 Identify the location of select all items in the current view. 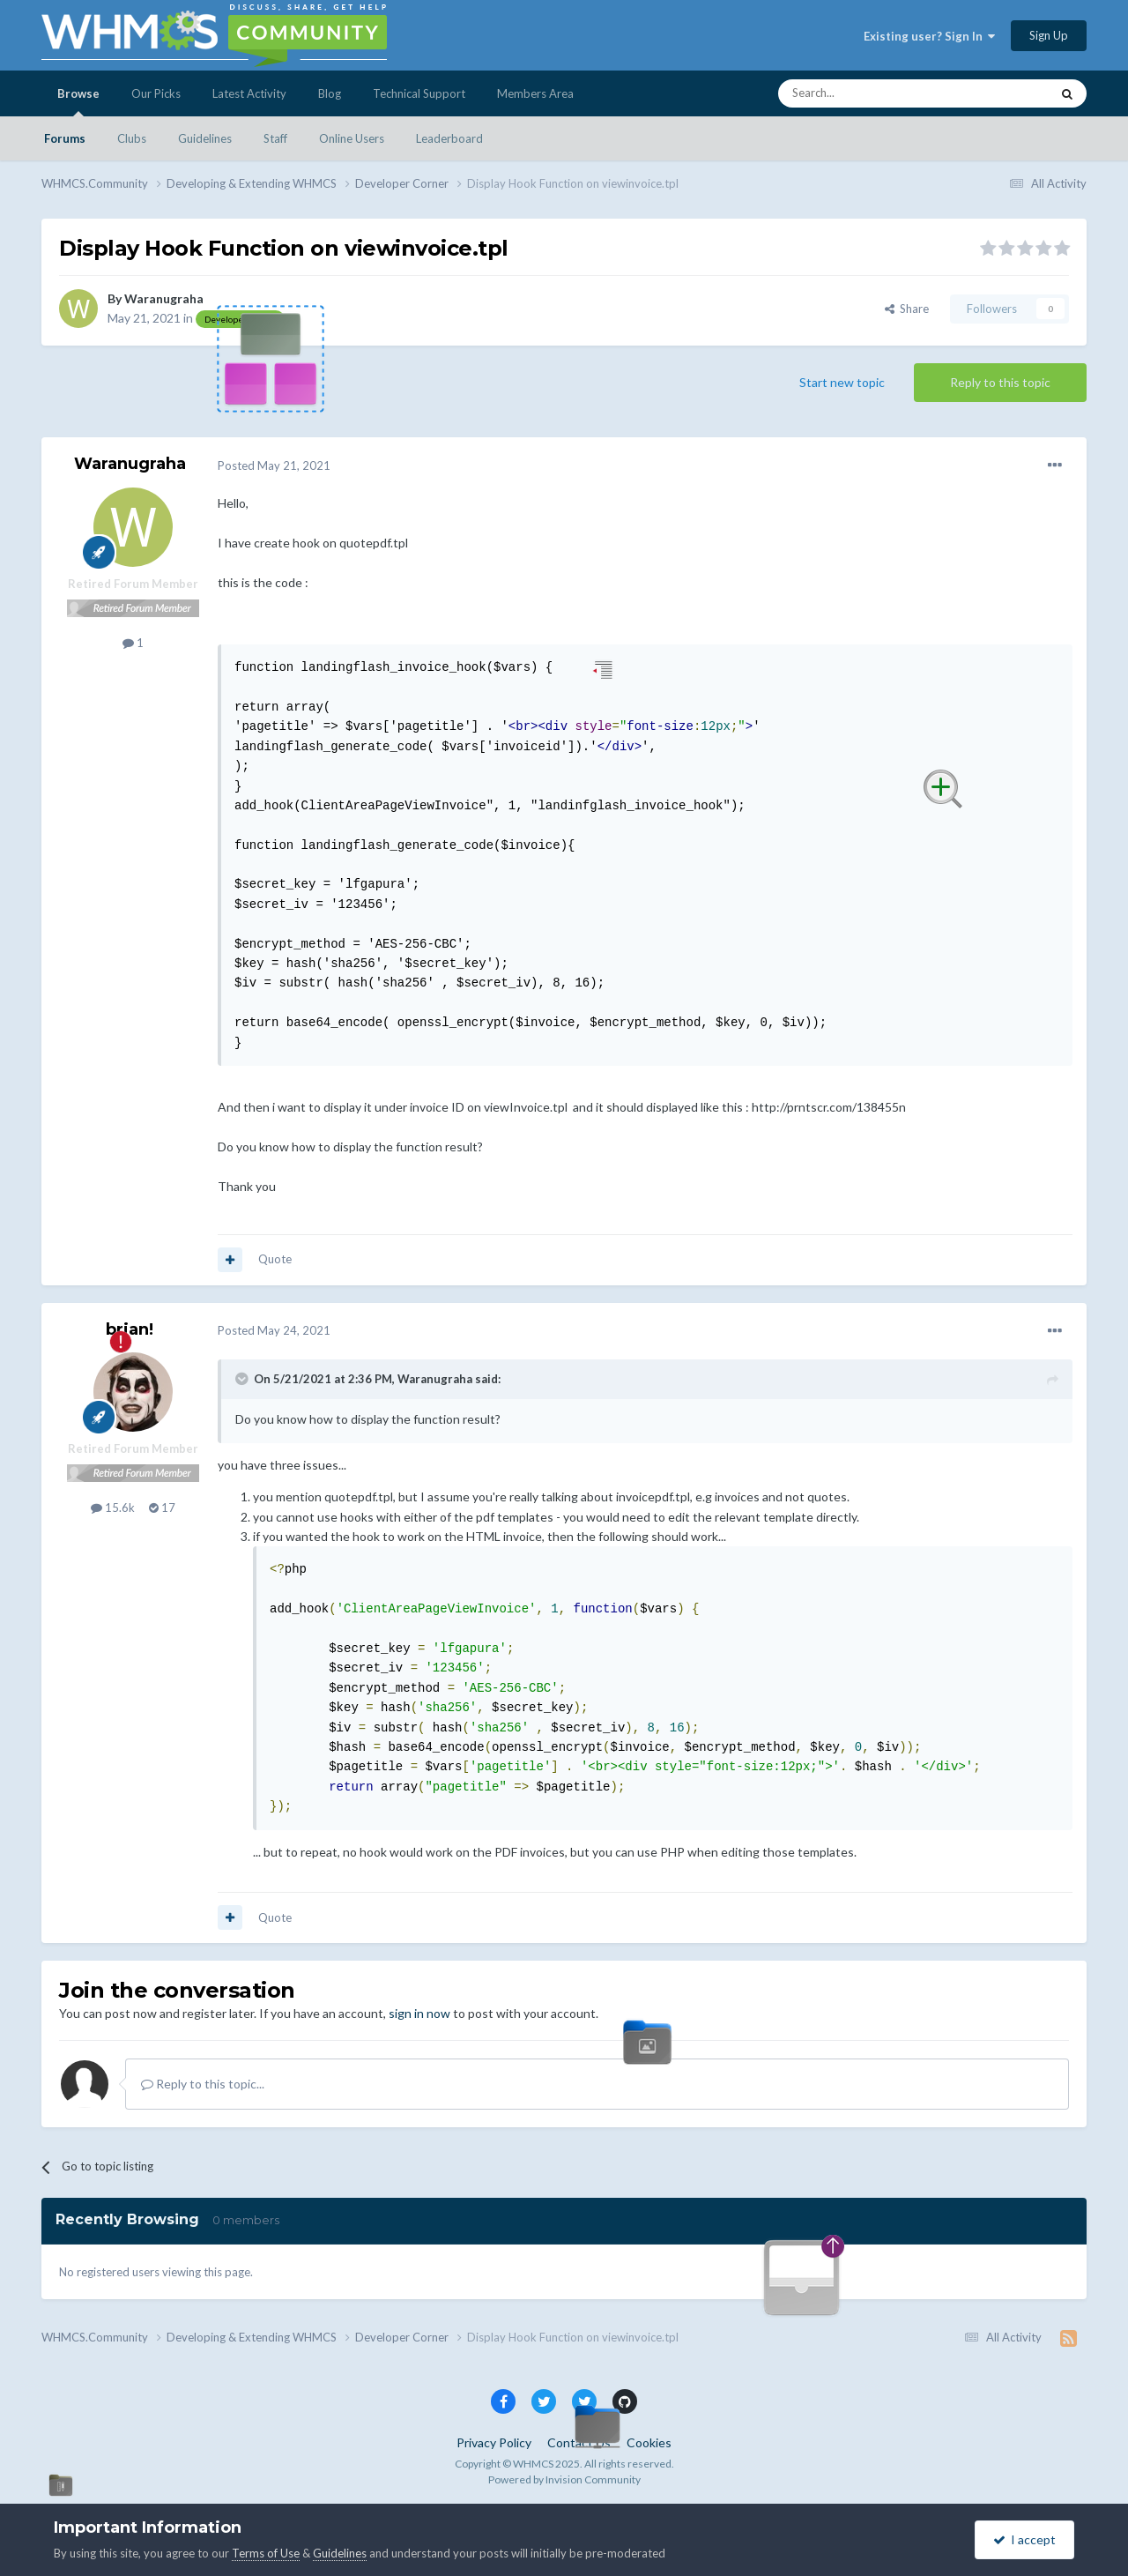
(271, 359).